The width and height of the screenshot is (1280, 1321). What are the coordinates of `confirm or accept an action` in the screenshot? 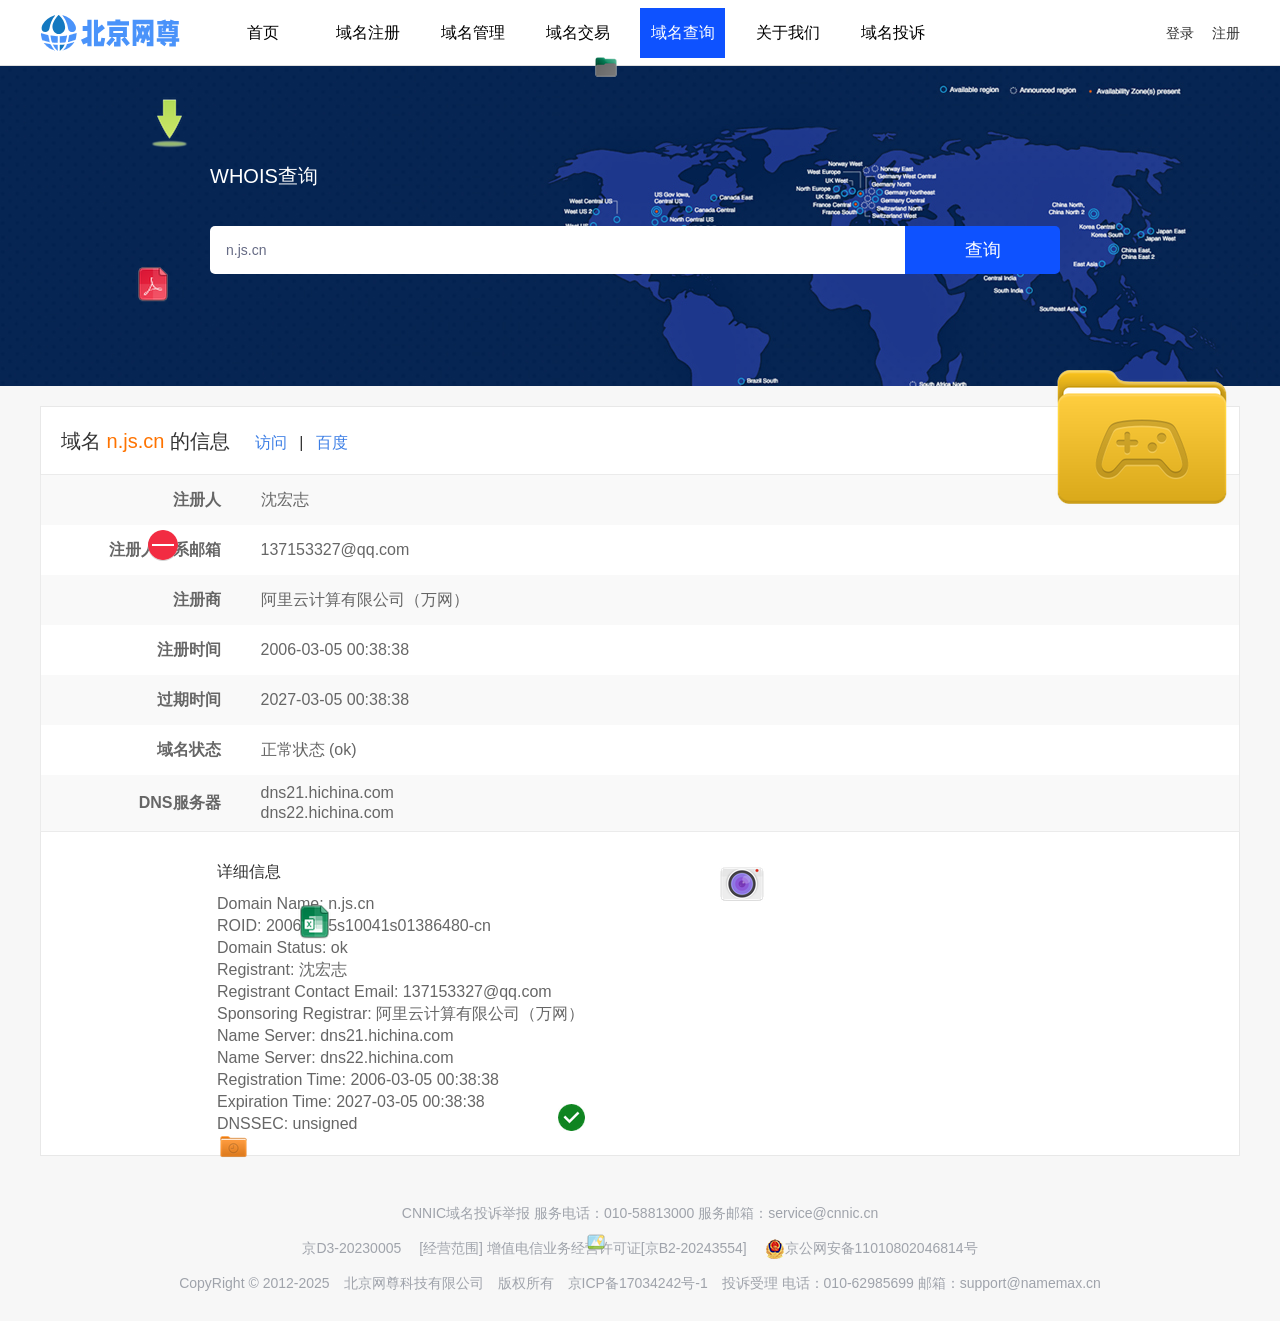 It's located at (571, 1117).